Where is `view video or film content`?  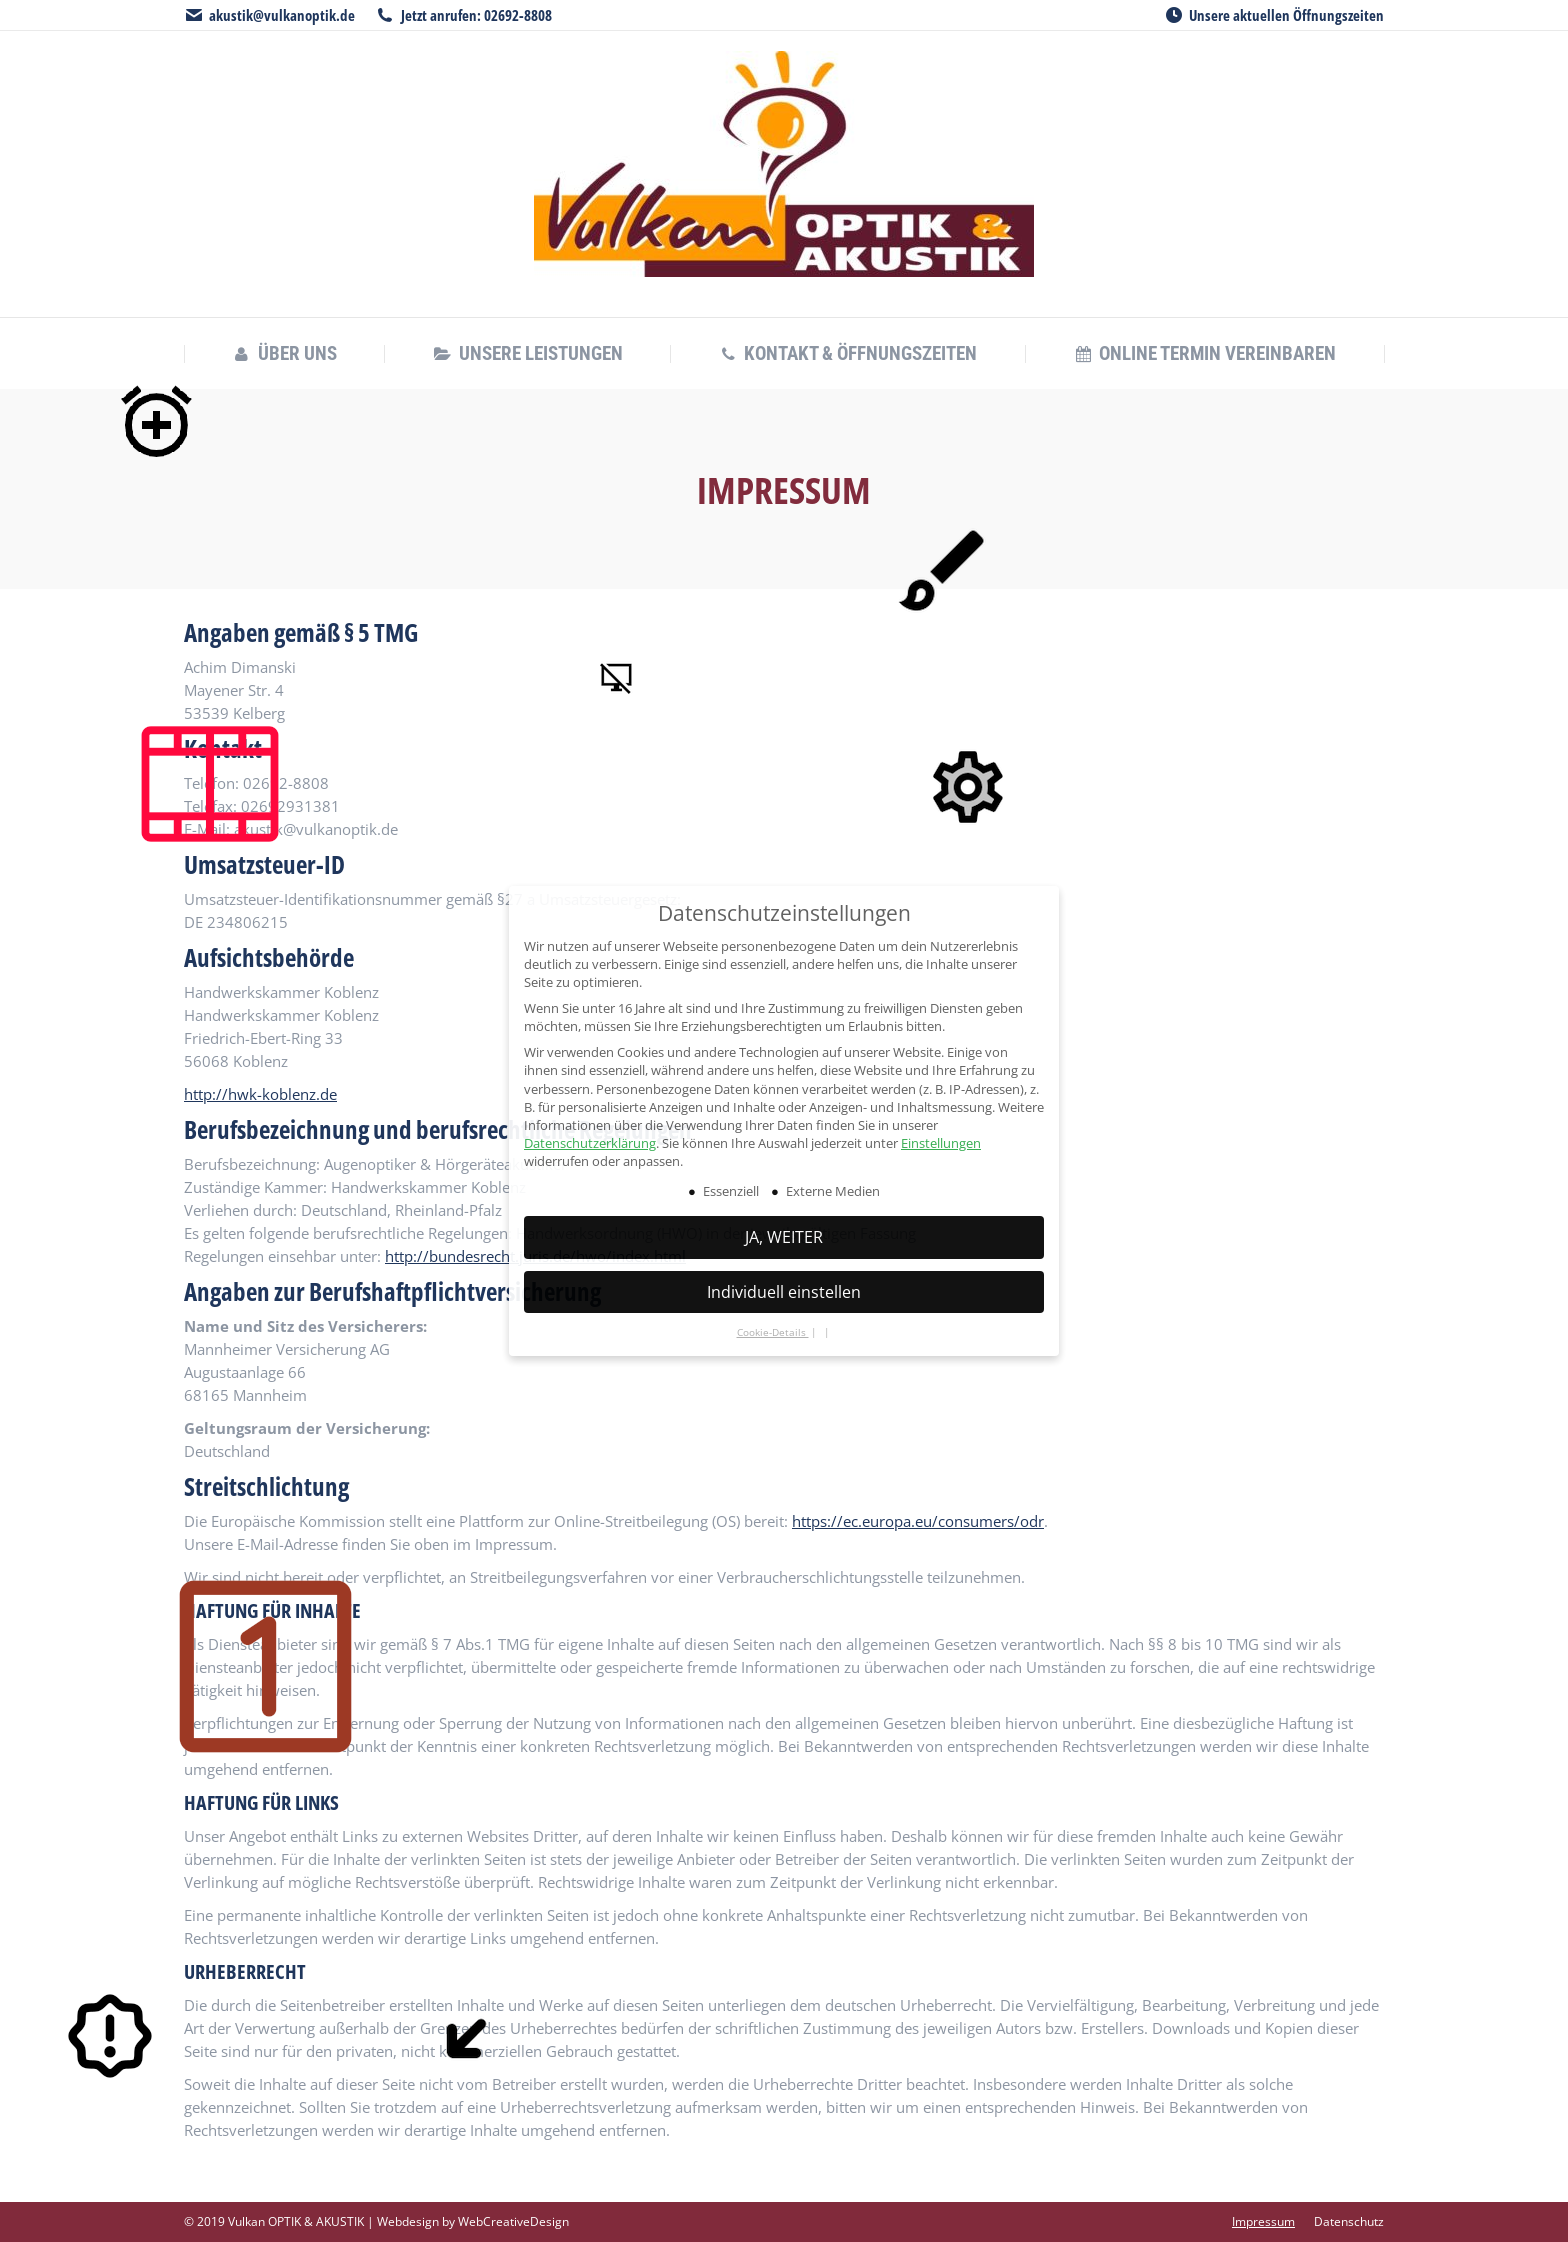 view video or film content is located at coordinates (210, 784).